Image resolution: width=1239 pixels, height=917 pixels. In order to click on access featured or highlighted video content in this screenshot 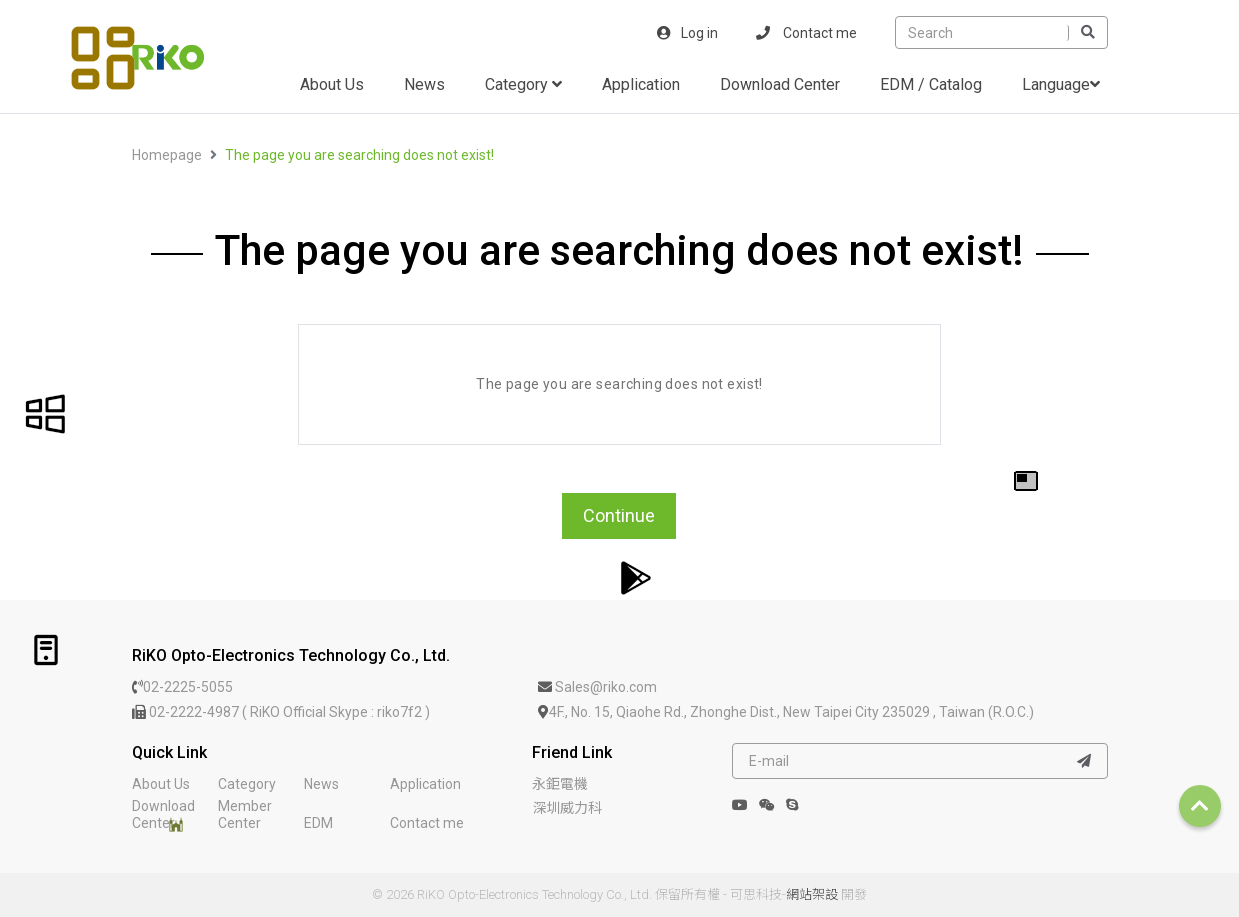, I will do `click(1026, 481)`.